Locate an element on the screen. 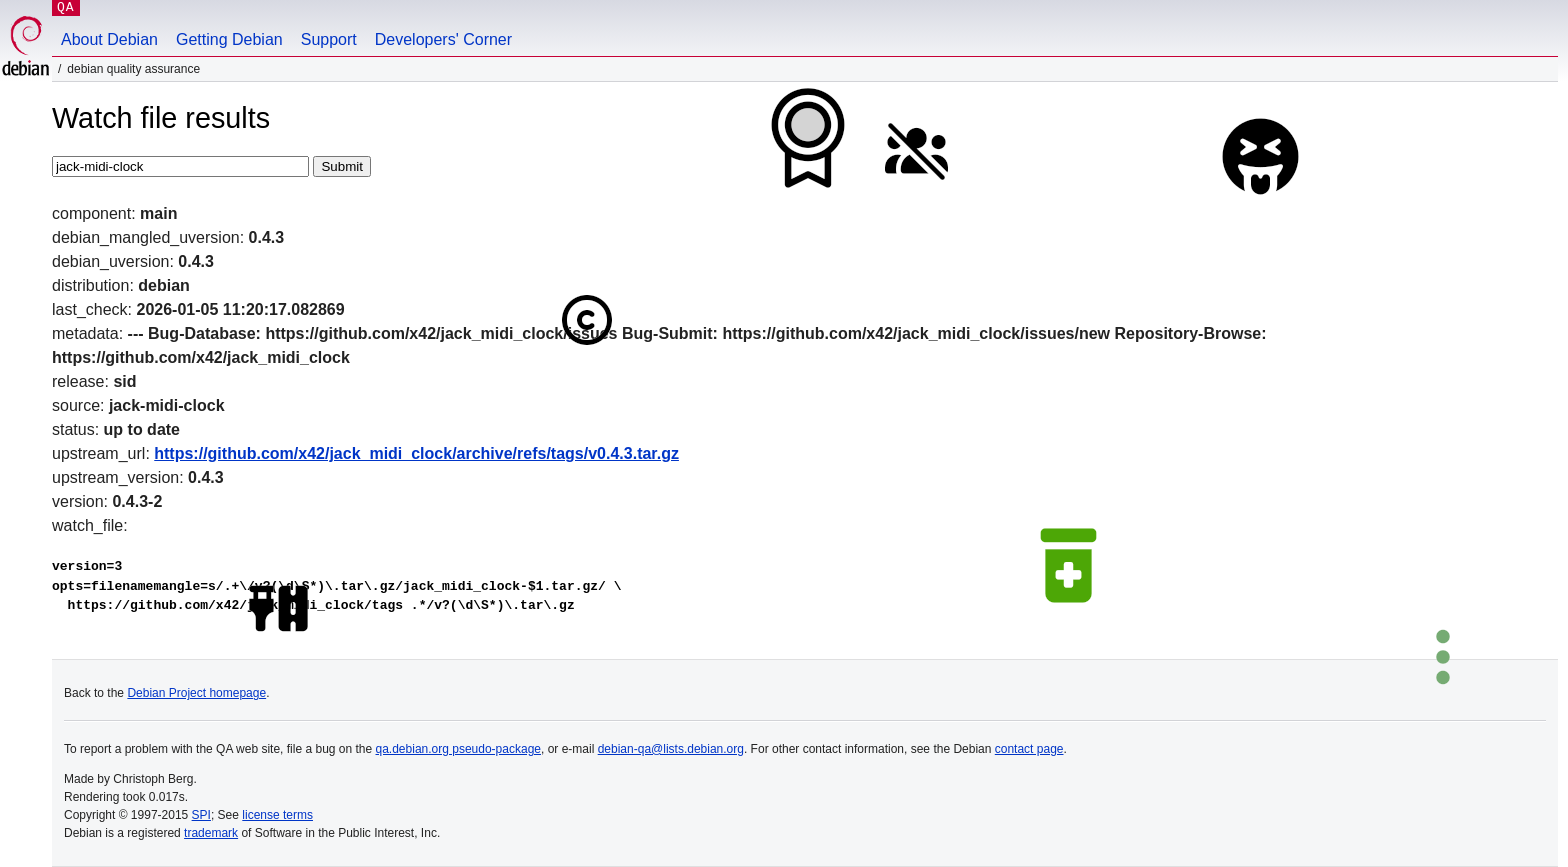 The width and height of the screenshot is (1568, 867). insert a silly or playful emoji reaction is located at coordinates (1260, 156).